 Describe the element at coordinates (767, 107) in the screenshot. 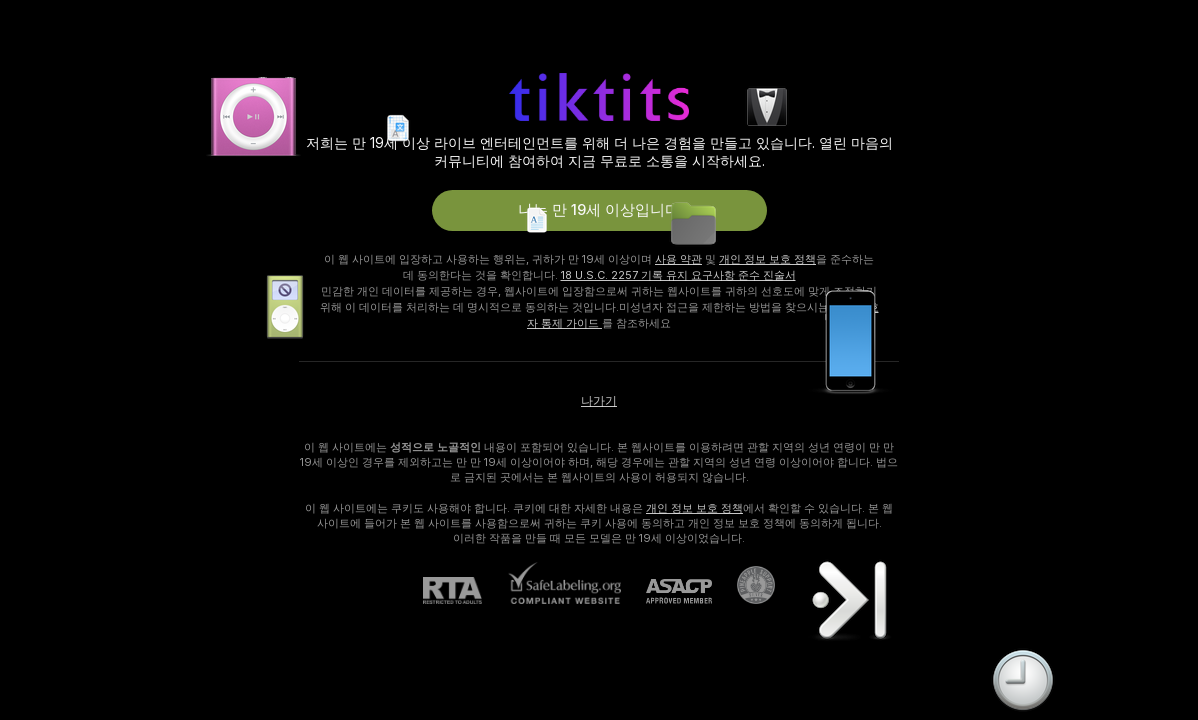

I see `manage digital certificates and security credentials` at that location.